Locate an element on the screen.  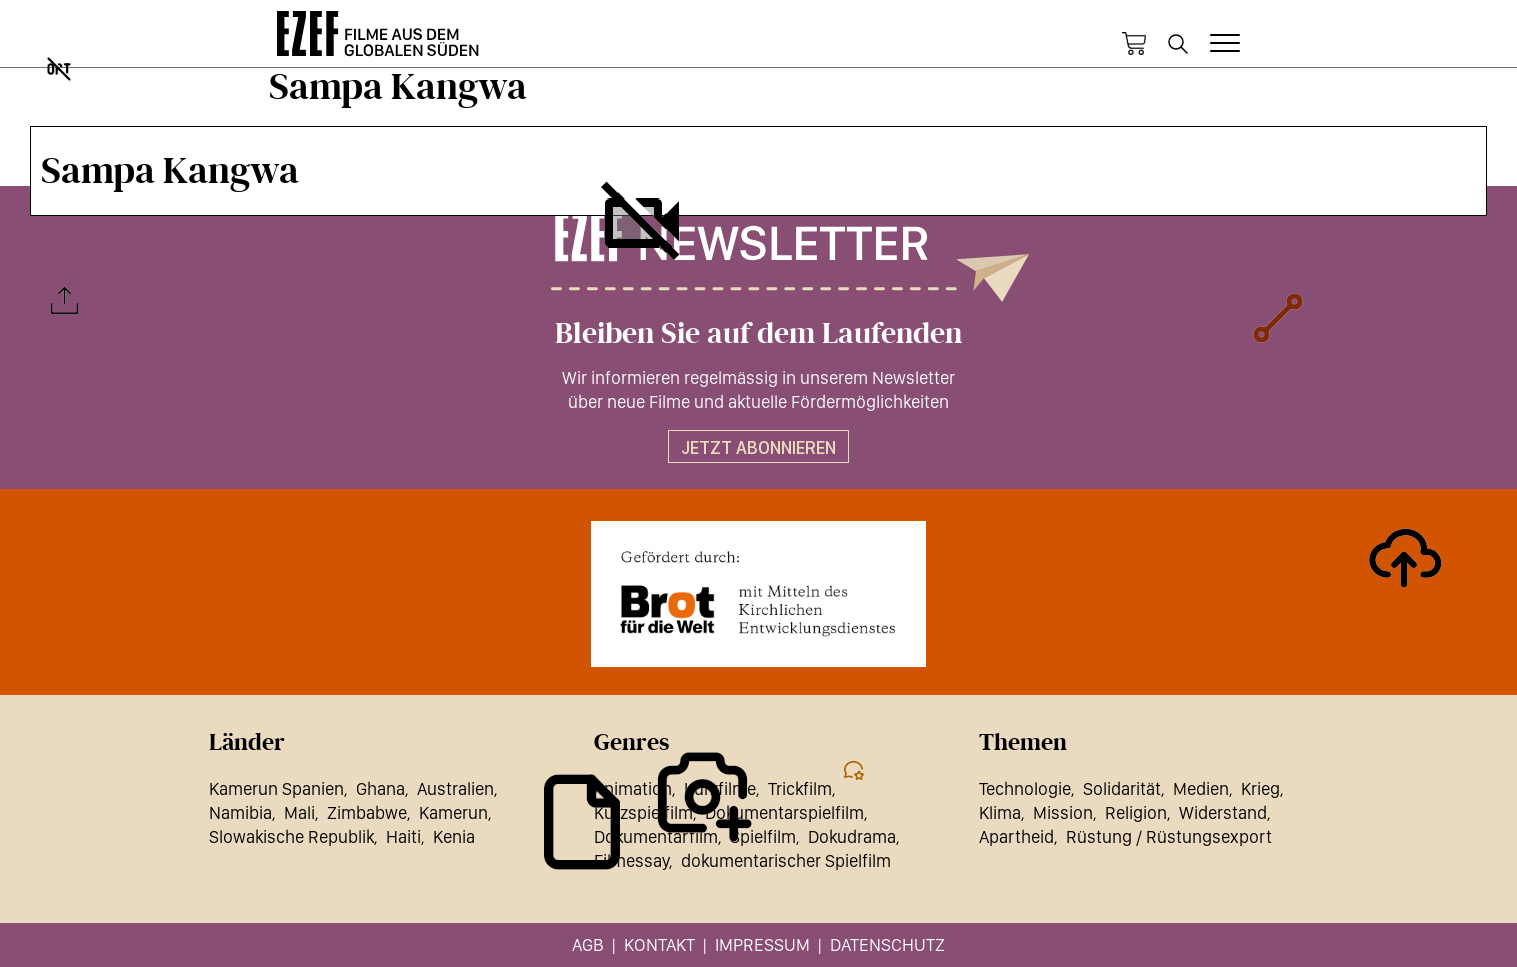
add a new photo is located at coordinates (702, 792).